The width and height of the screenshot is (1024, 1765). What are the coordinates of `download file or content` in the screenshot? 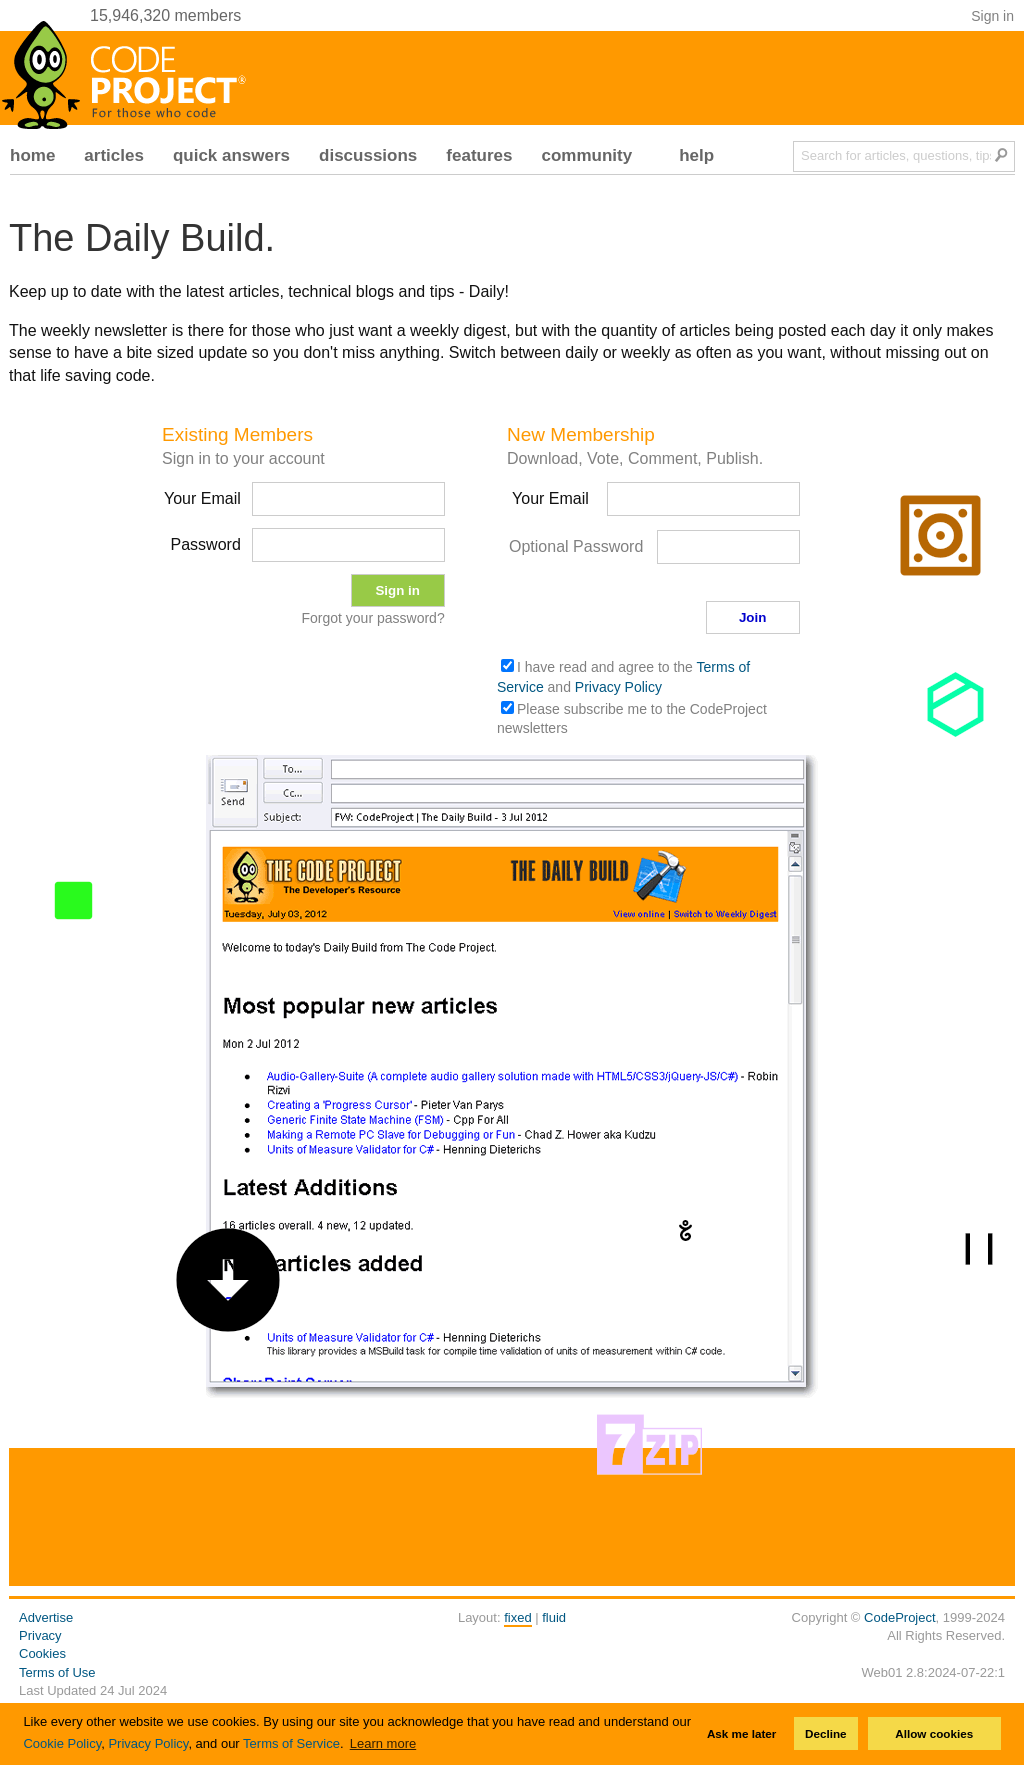 It's located at (228, 1280).